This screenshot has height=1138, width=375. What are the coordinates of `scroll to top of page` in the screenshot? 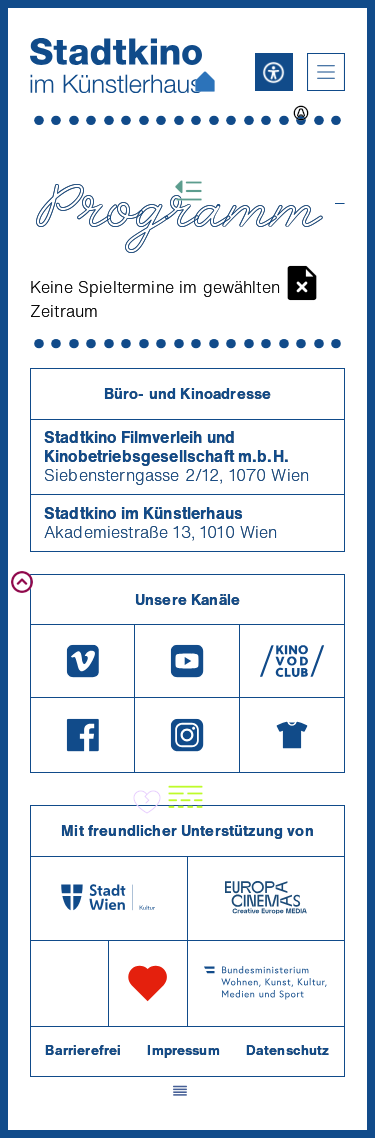 It's located at (22, 582).